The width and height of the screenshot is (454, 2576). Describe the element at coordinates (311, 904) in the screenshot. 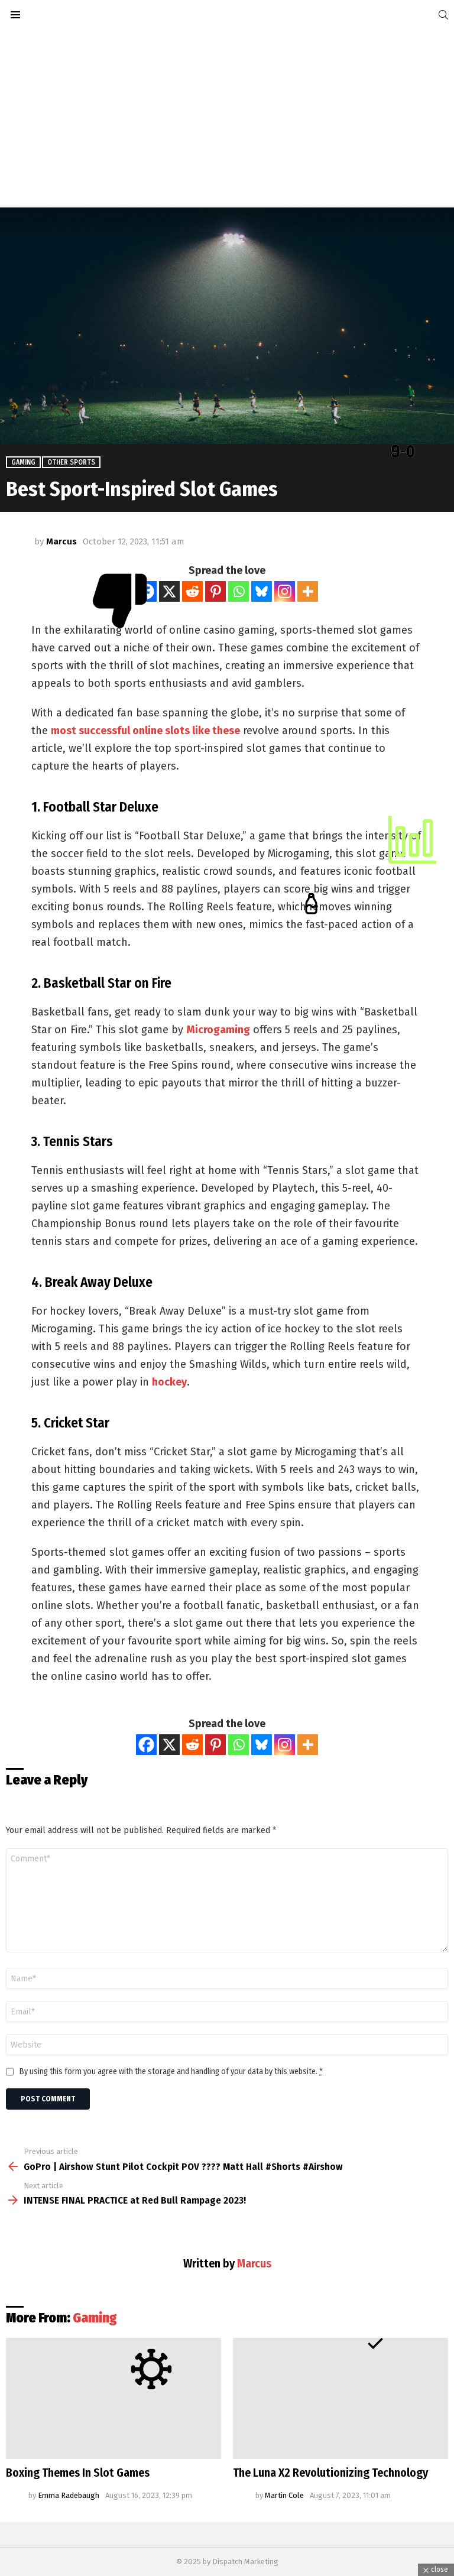

I see `view beverage or drink options` at that location.